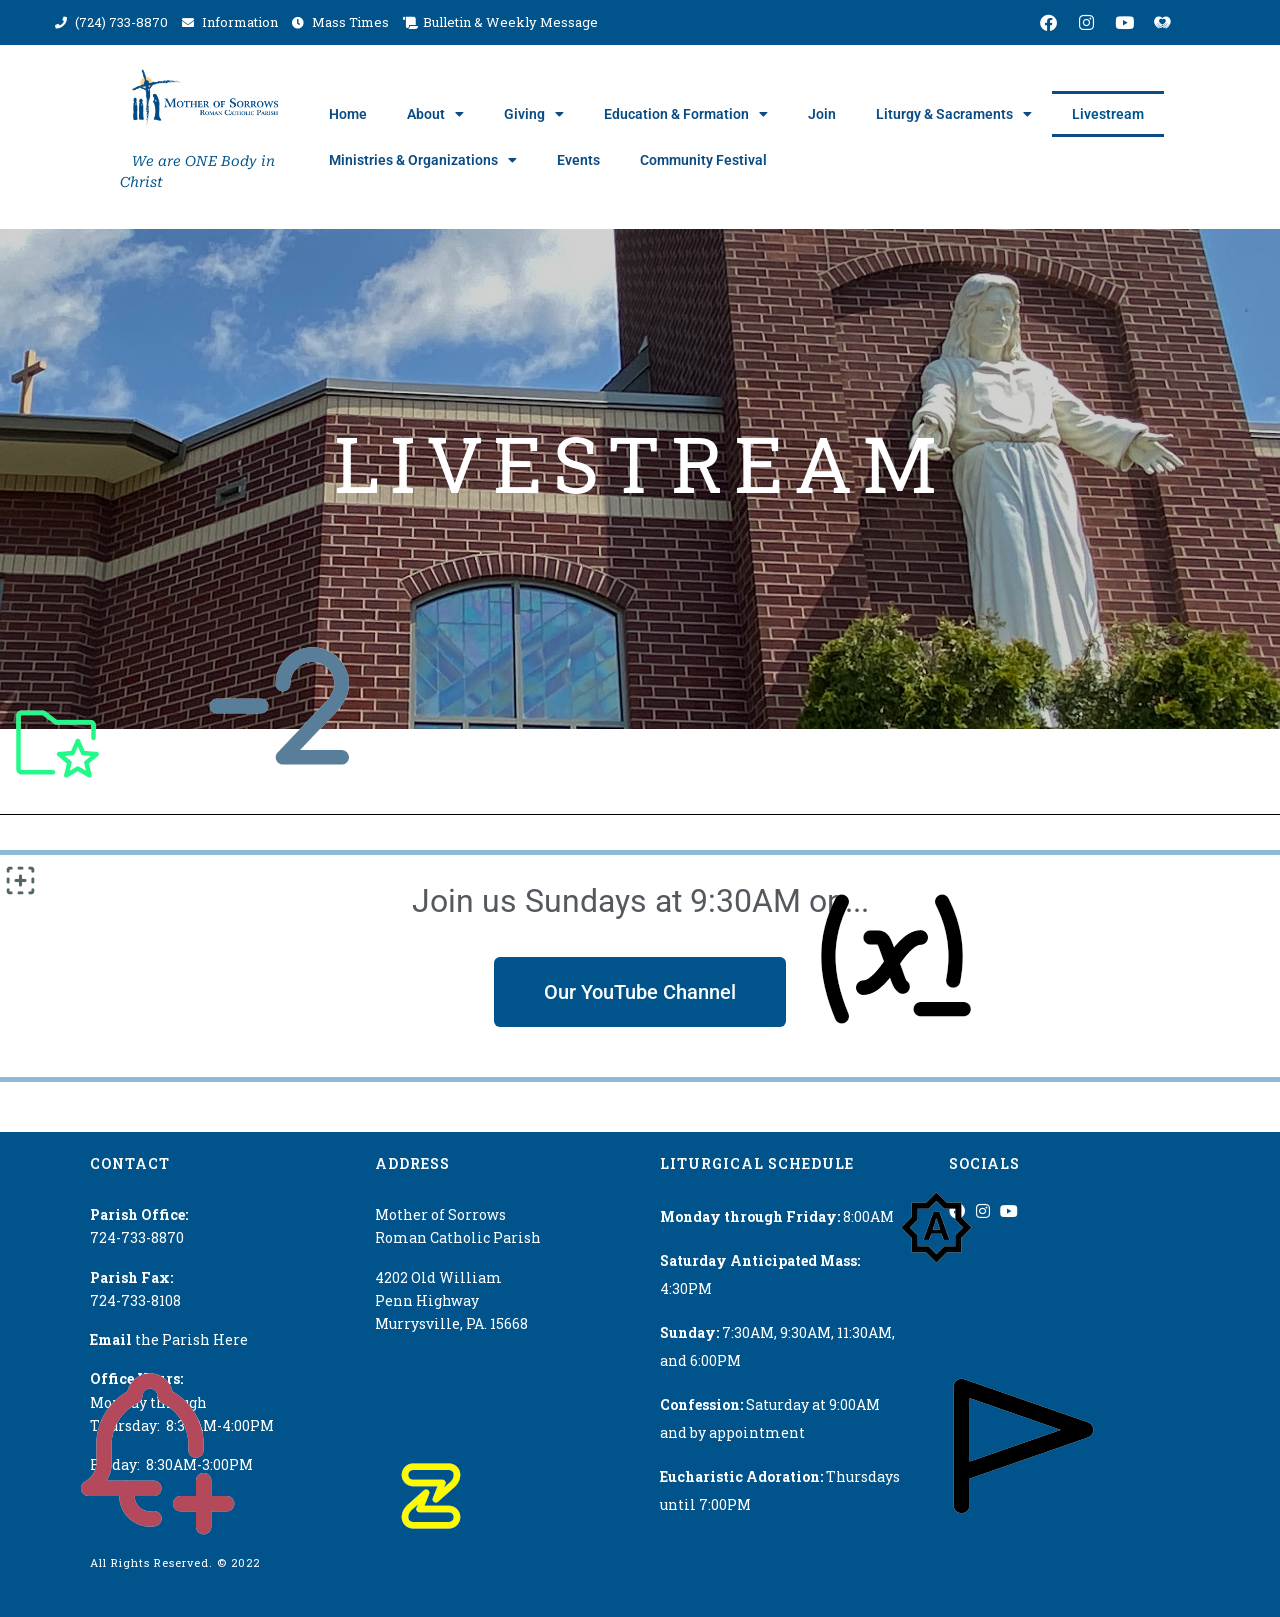 The image size is (1280, 1617). What do you see at coordinates (150, 1450) in the screenshot?
I see `add a new notification or alert` at bounding box center [150, 1450].